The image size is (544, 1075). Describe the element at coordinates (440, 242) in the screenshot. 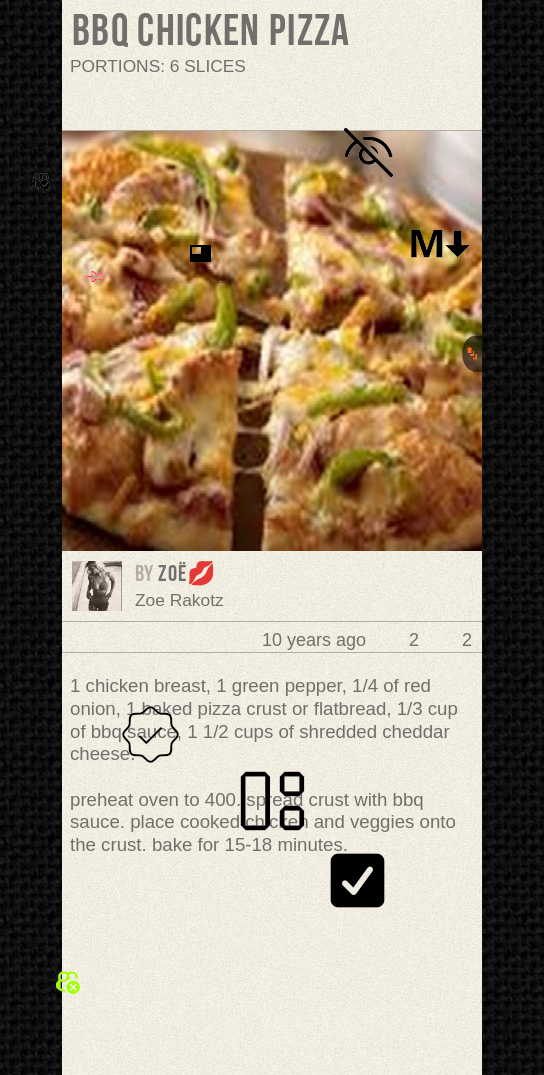

I see `format text using markdown` at that location.